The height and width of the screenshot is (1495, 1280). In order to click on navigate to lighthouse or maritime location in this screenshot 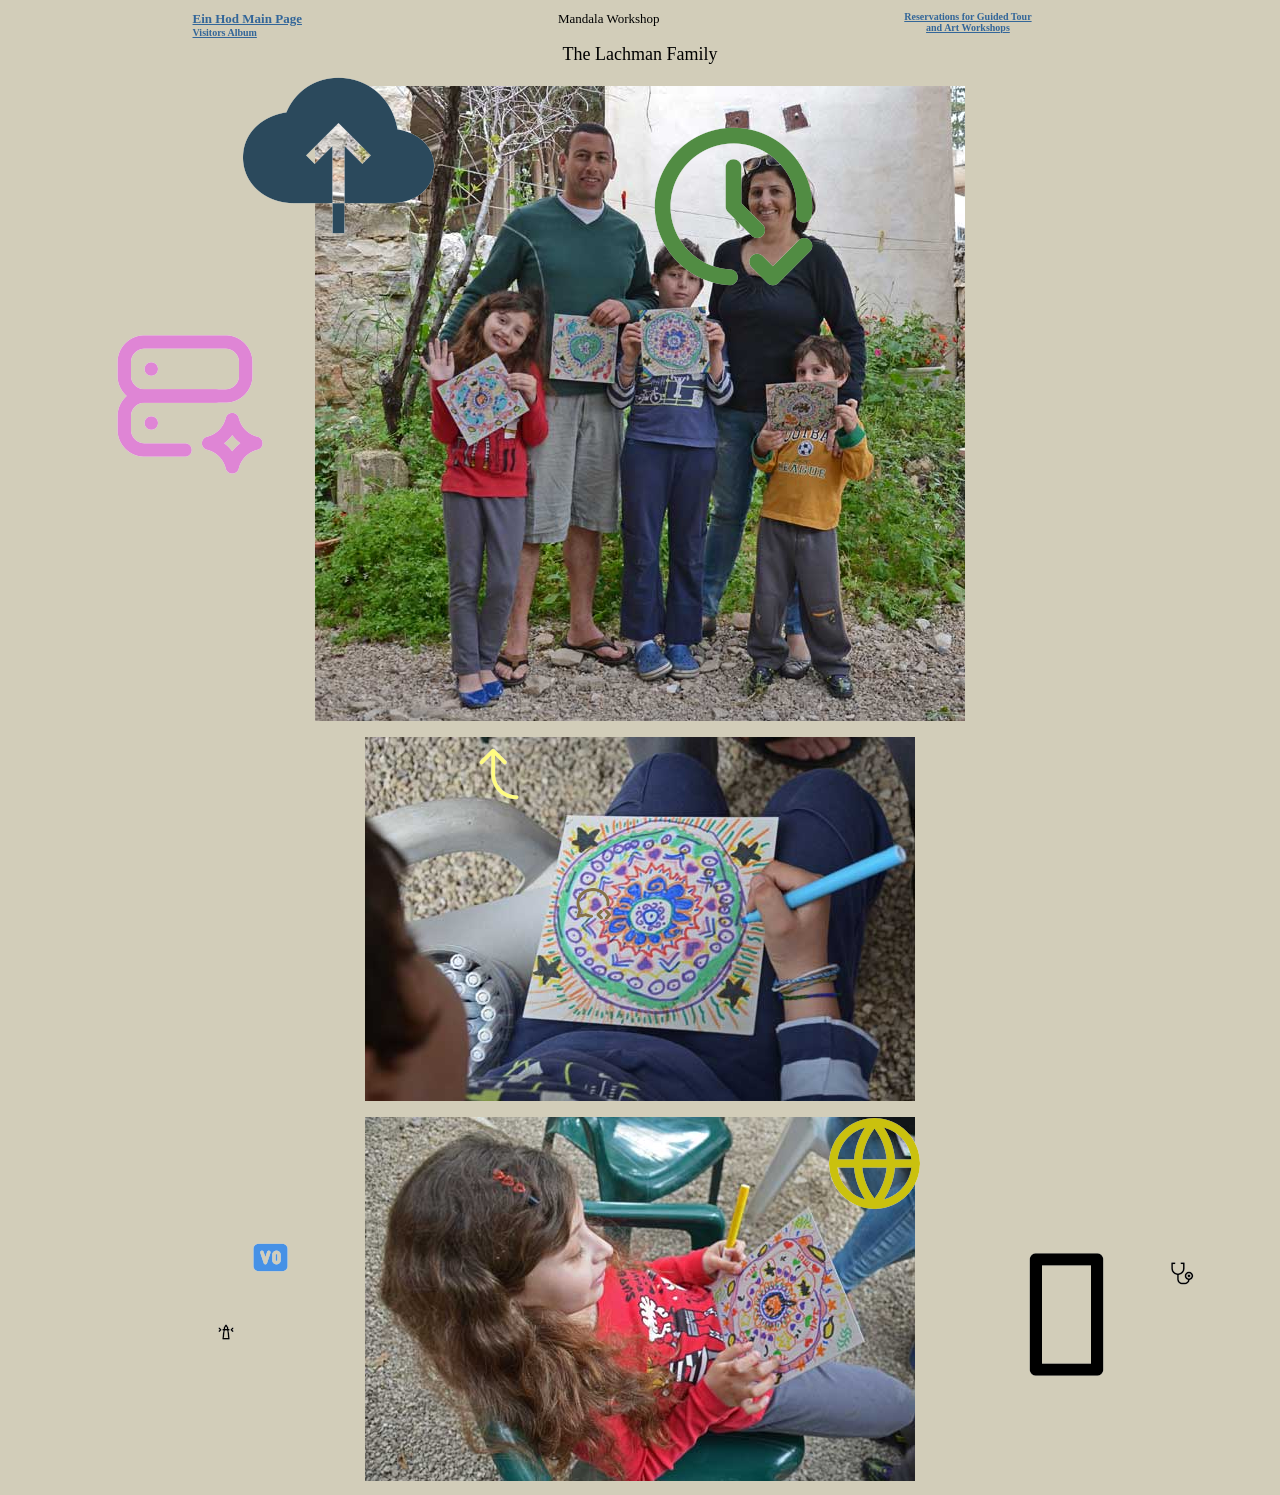, I will do `click(226, 1332)`.